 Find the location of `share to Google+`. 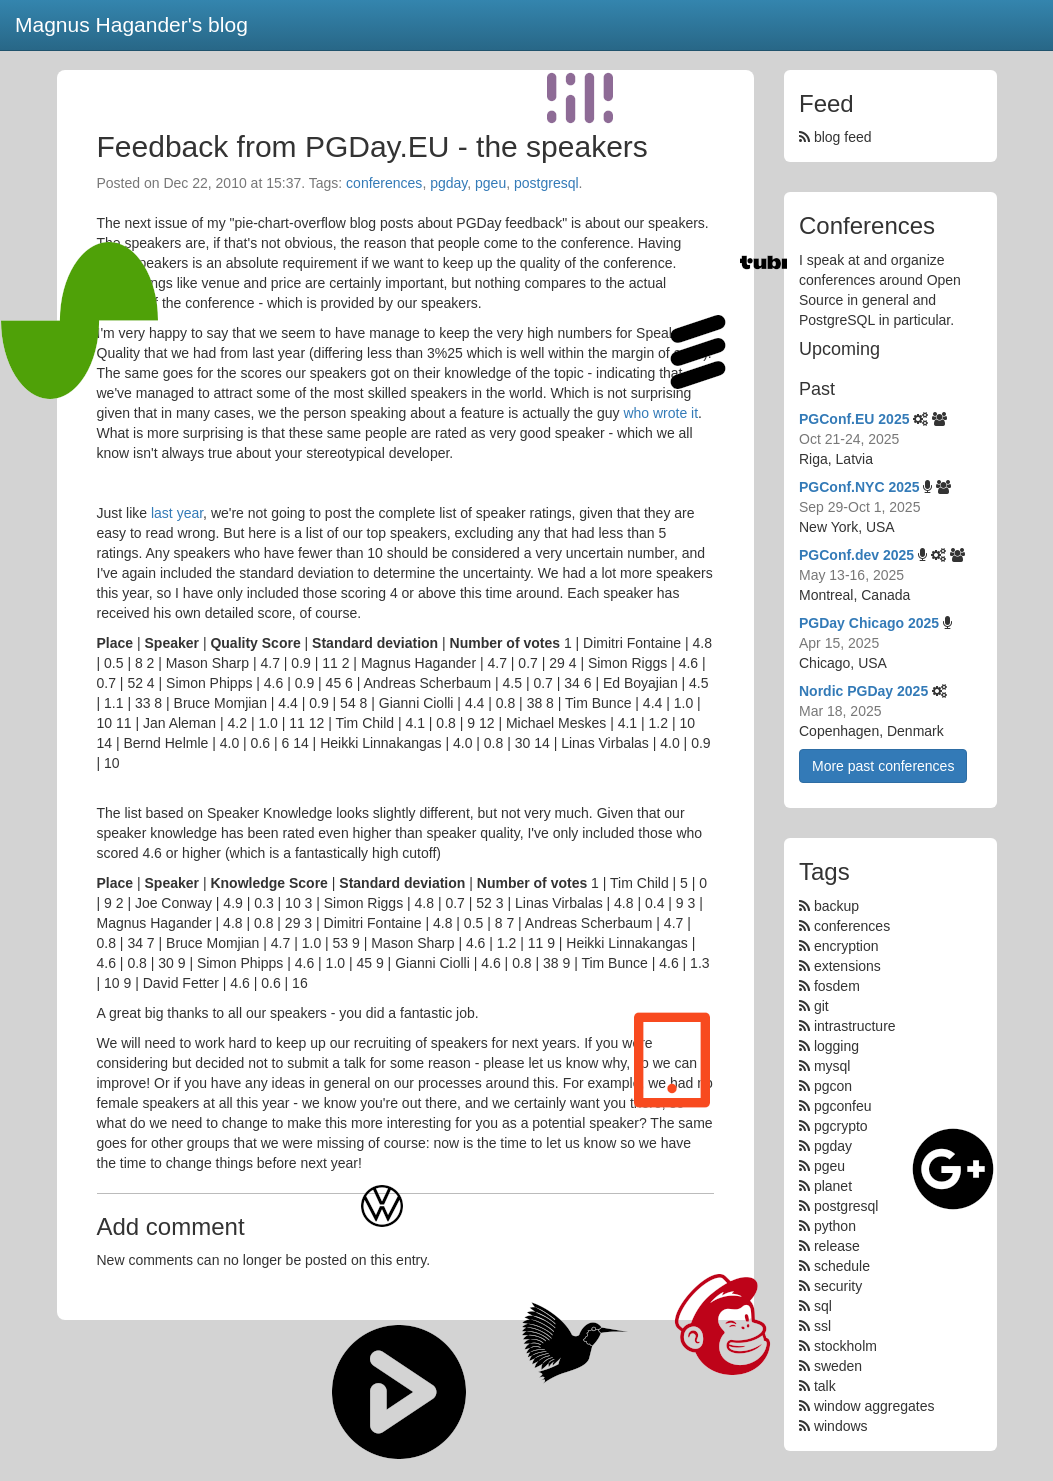

share to Google+ is located at coordinates (953, 1169).